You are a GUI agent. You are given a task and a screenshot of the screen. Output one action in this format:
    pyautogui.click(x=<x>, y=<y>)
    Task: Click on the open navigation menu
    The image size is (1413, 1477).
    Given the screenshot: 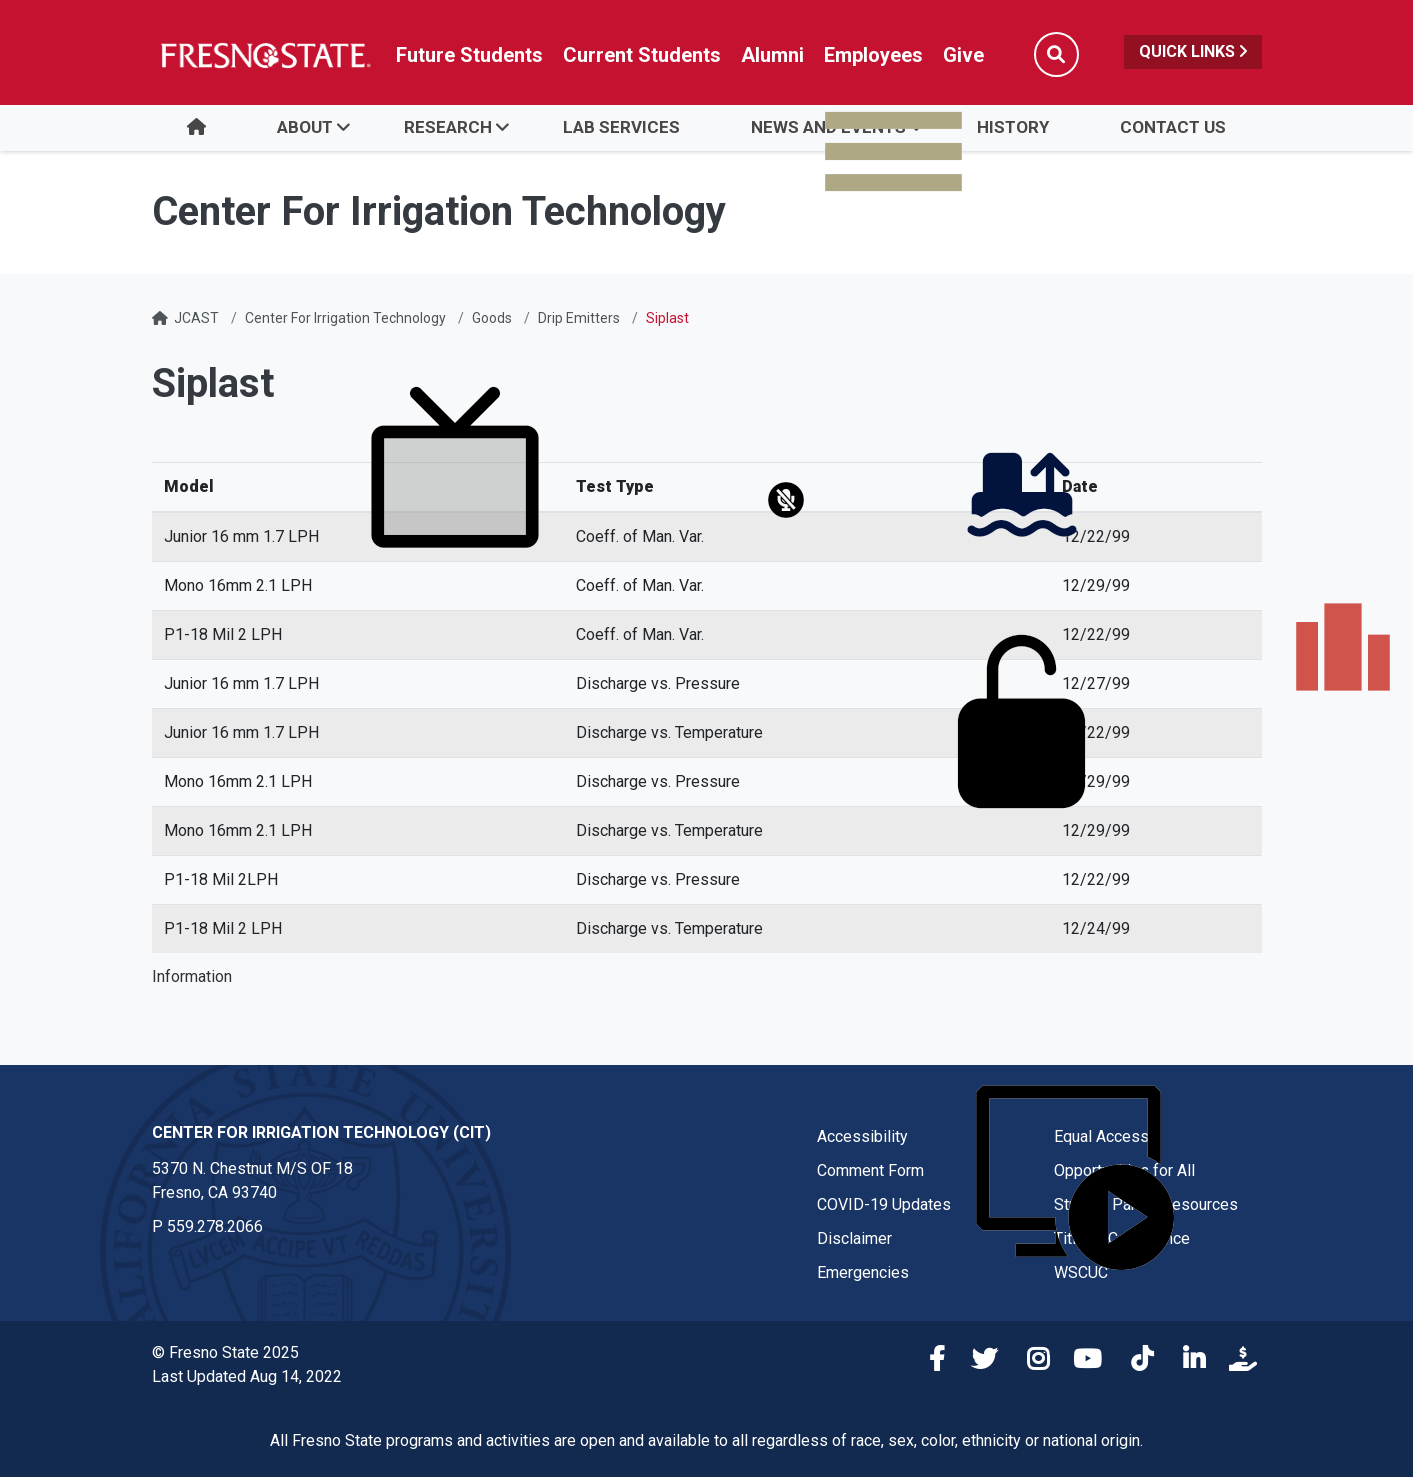 What is the action you would take?
    pyautogui.click(x=893, y=151)
    